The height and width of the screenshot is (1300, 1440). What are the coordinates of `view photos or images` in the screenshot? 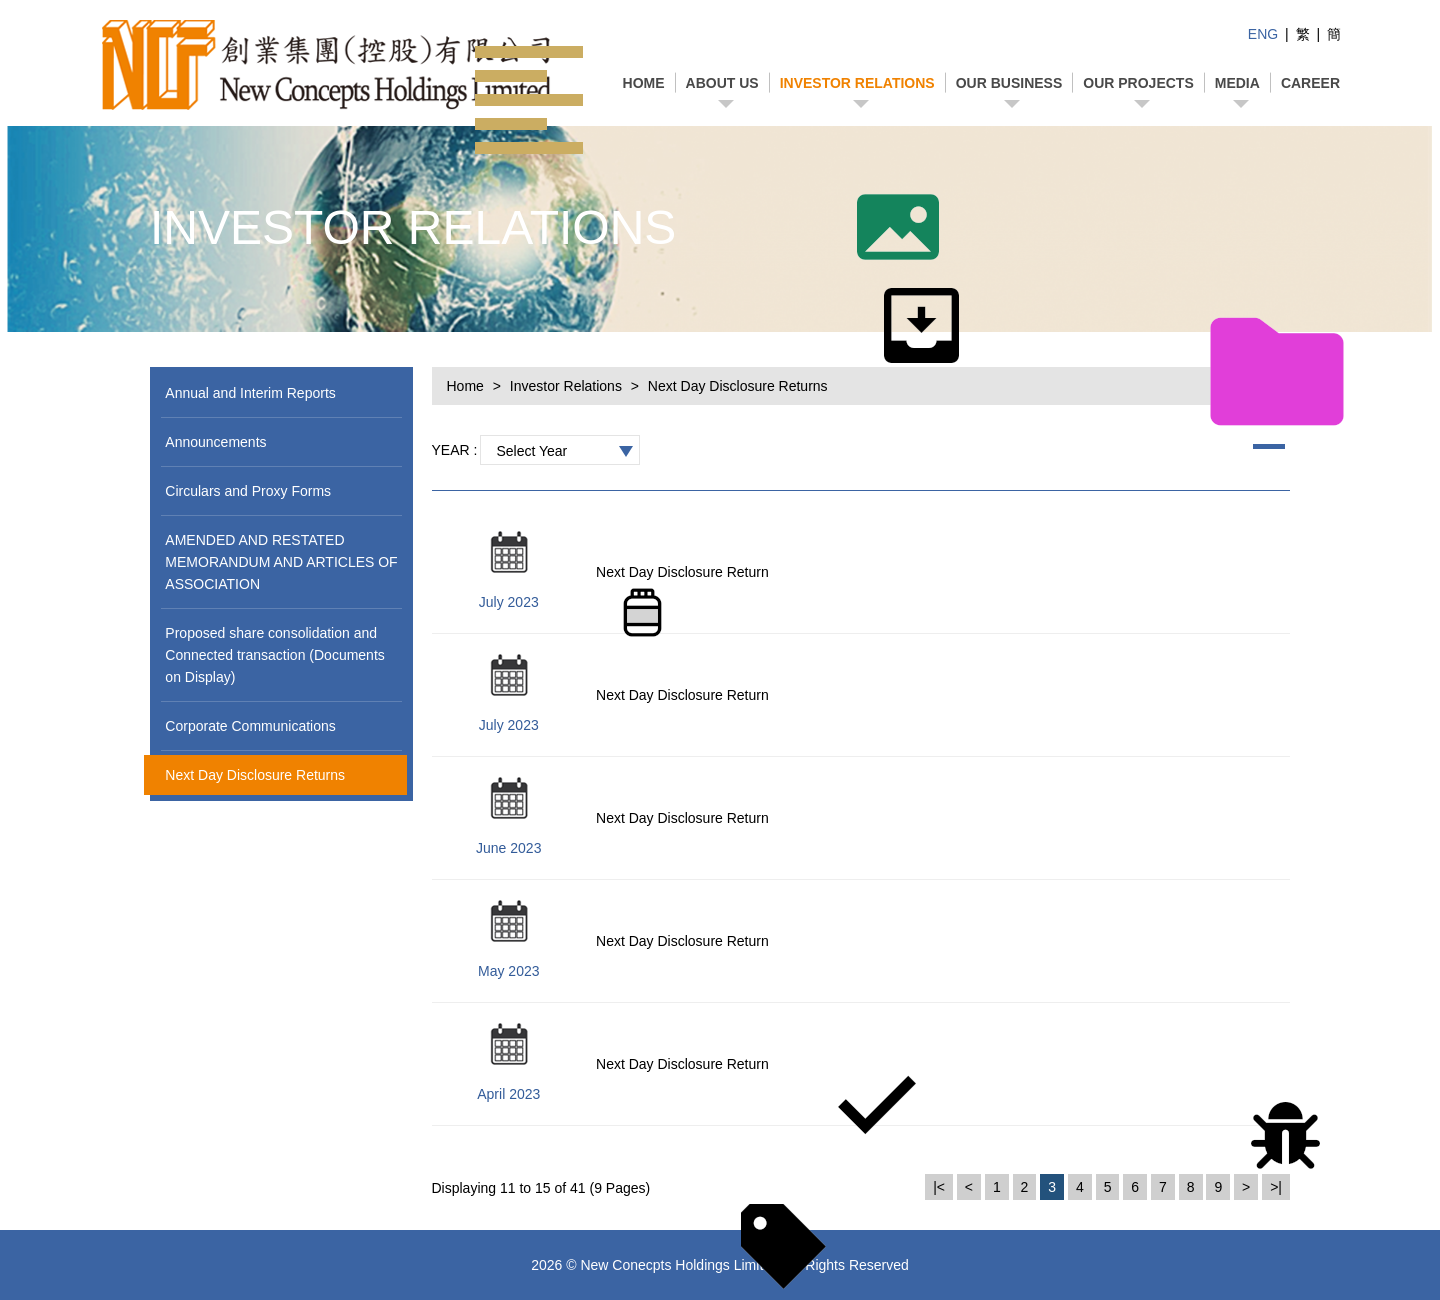 It's located at (898, 227).